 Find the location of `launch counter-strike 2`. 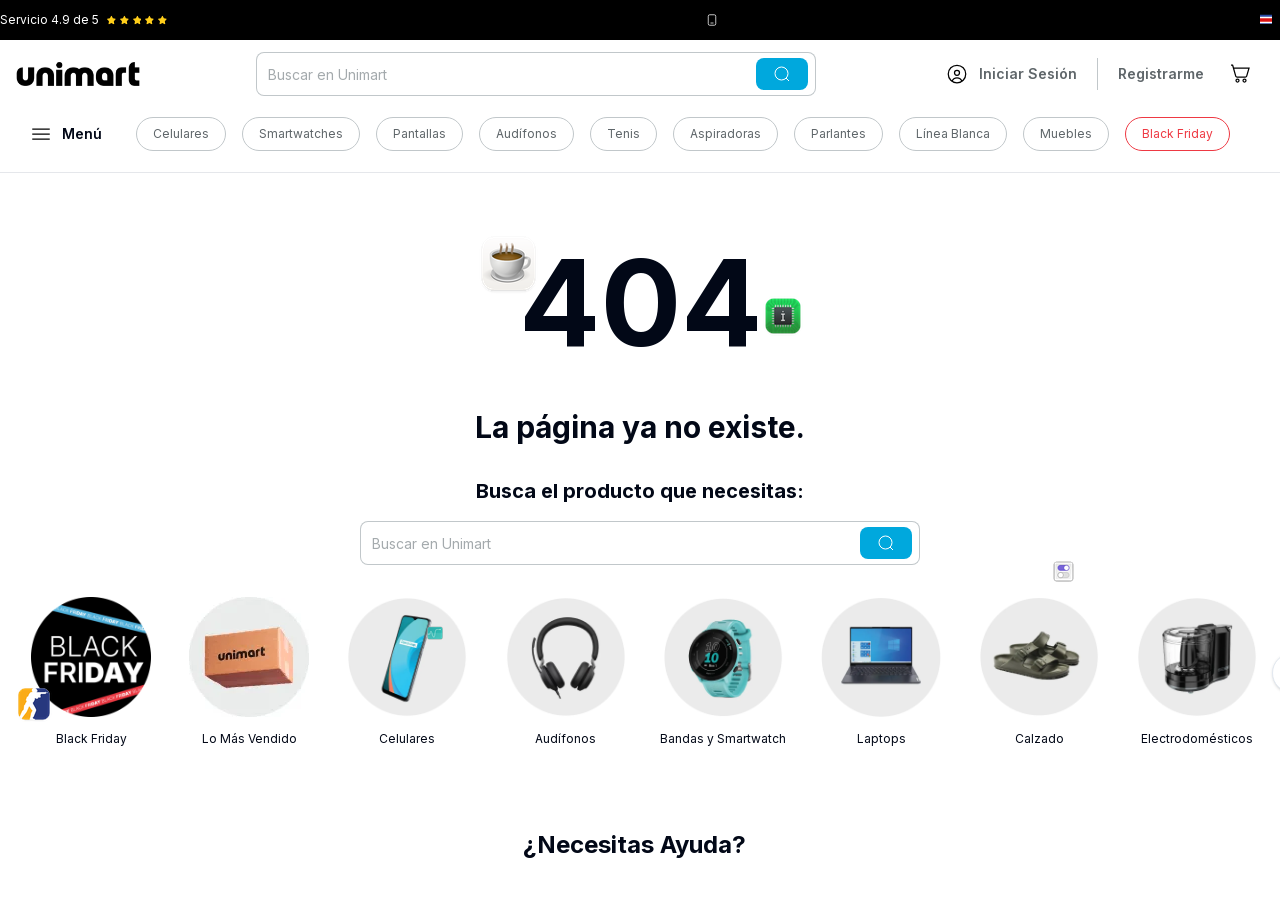

launch counter-strike 2 is located at coordinates (34, 704).